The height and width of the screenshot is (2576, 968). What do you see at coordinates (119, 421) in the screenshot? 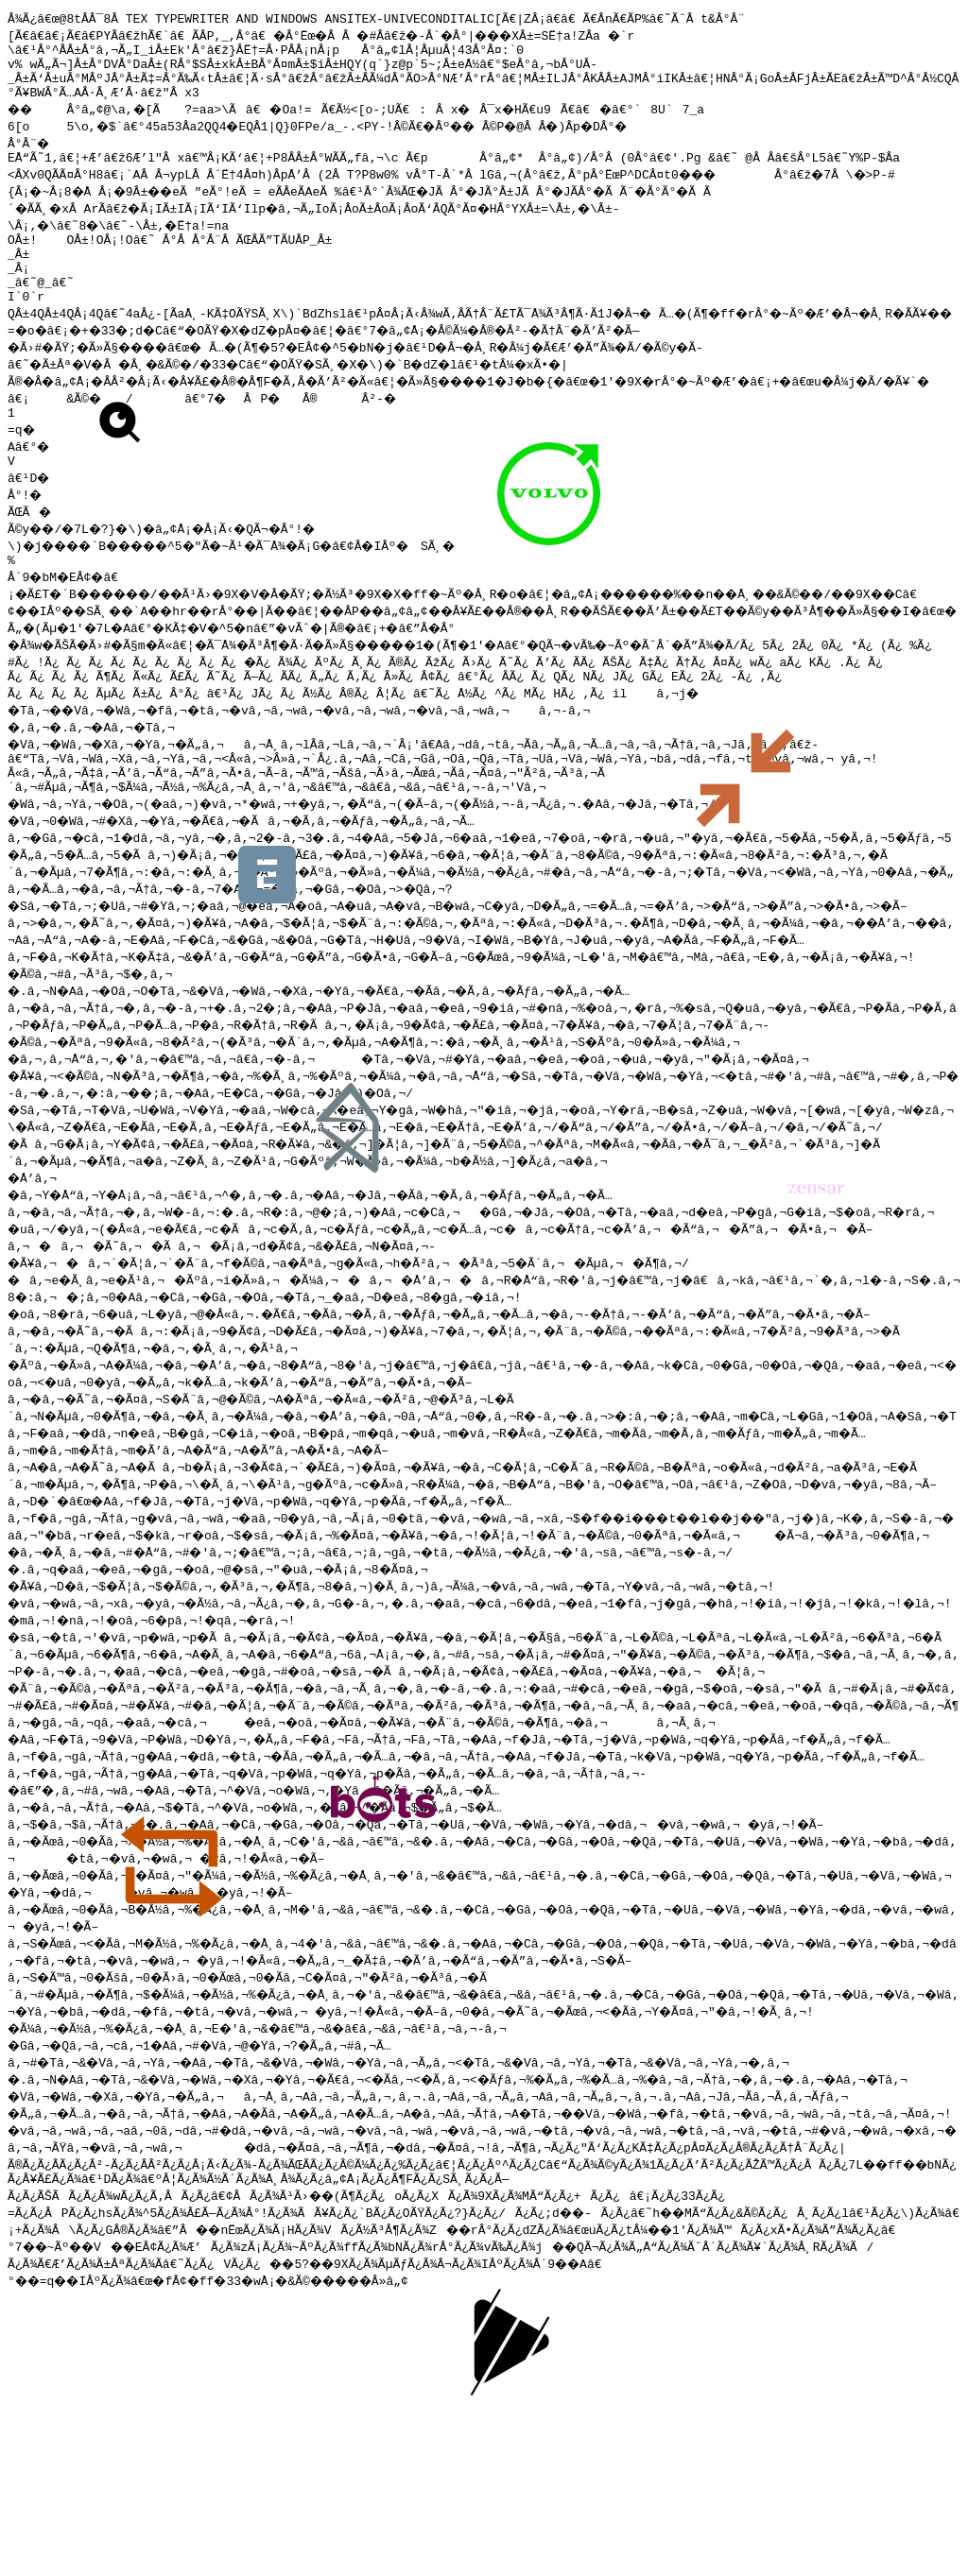
I see `search with visual recognition` at bounding box center [119, 421].